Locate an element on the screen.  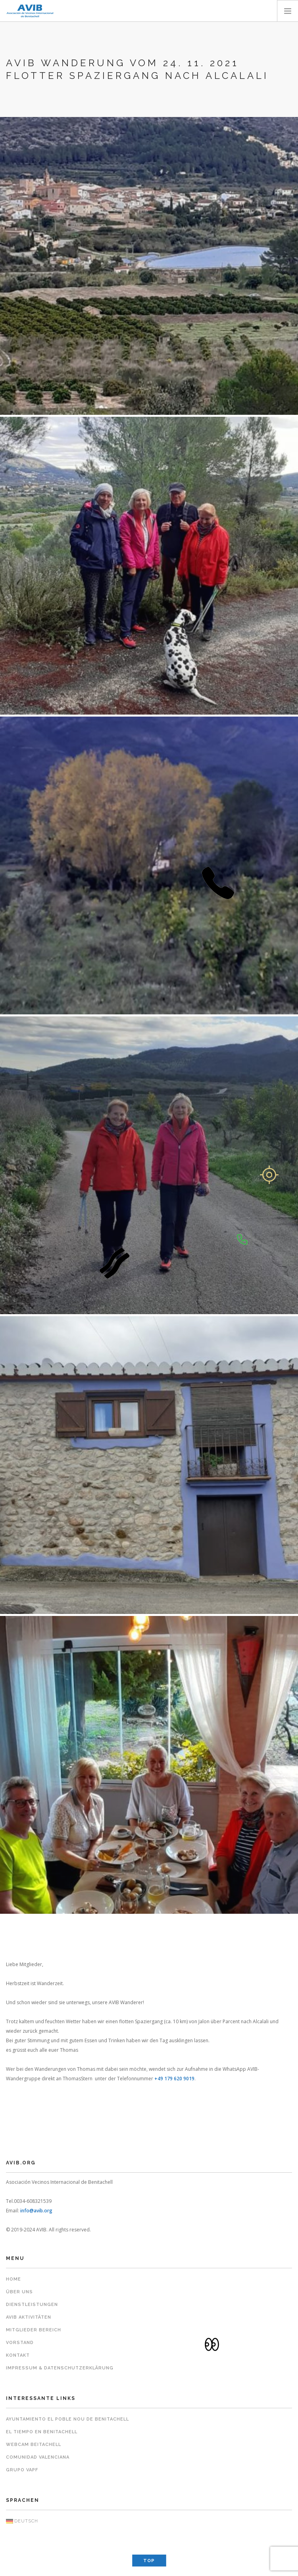
make a phone call is located at coordinates (242, 1239).